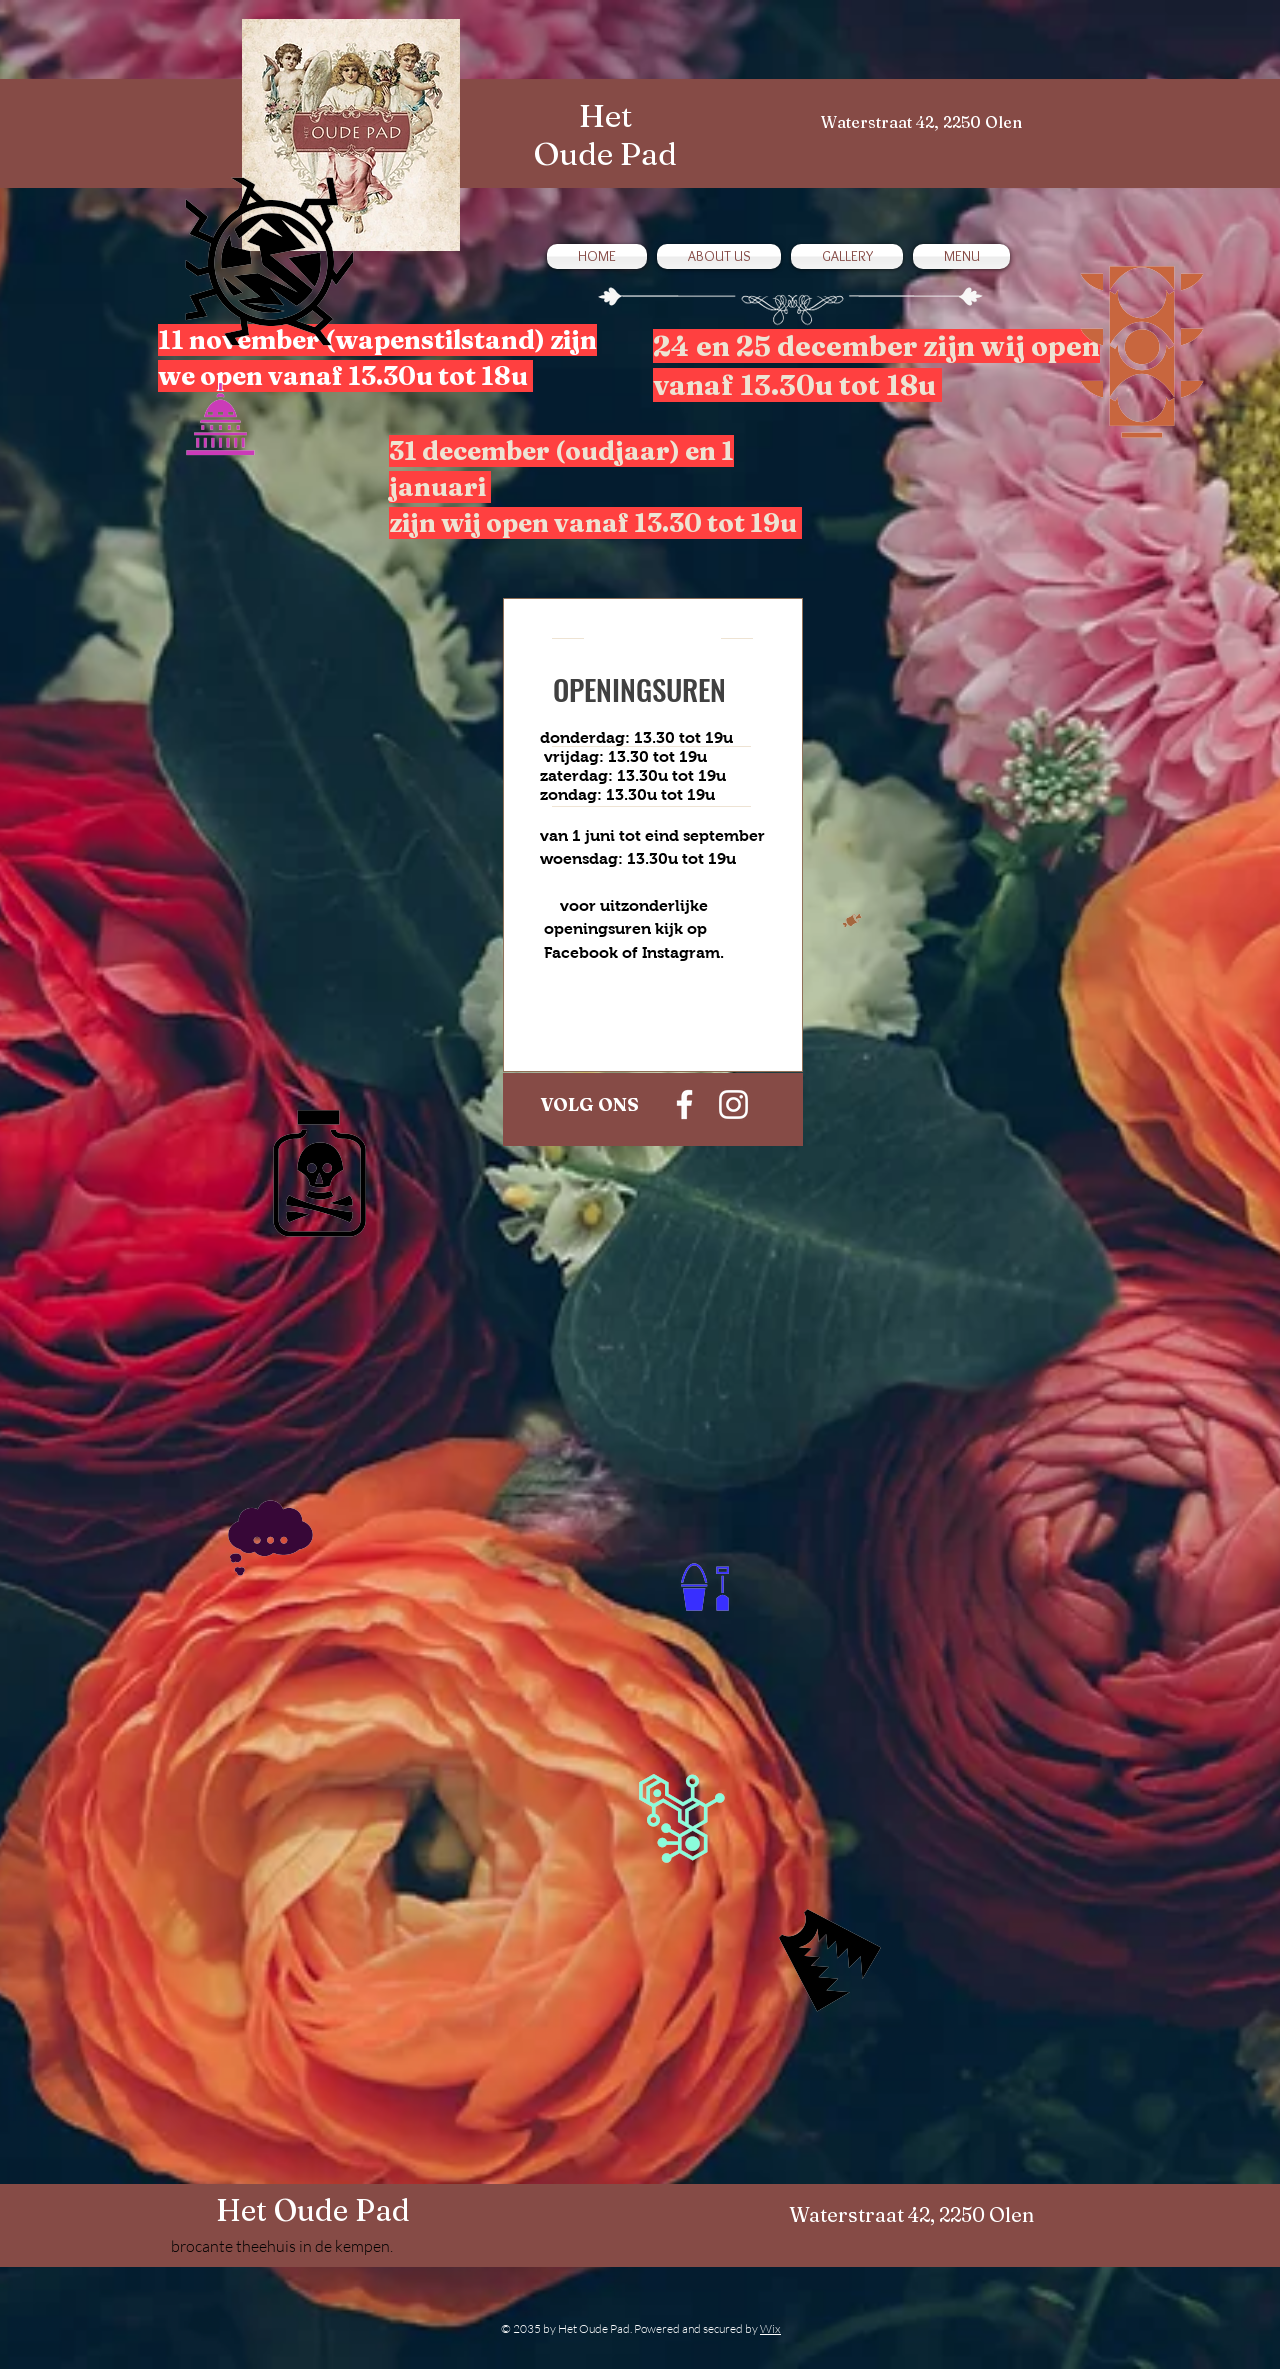  What do you see at coordinates (270, 1536) in the screenshot?
I see `indicates thinking or processing in progress` at bounding box center [270, 1536].